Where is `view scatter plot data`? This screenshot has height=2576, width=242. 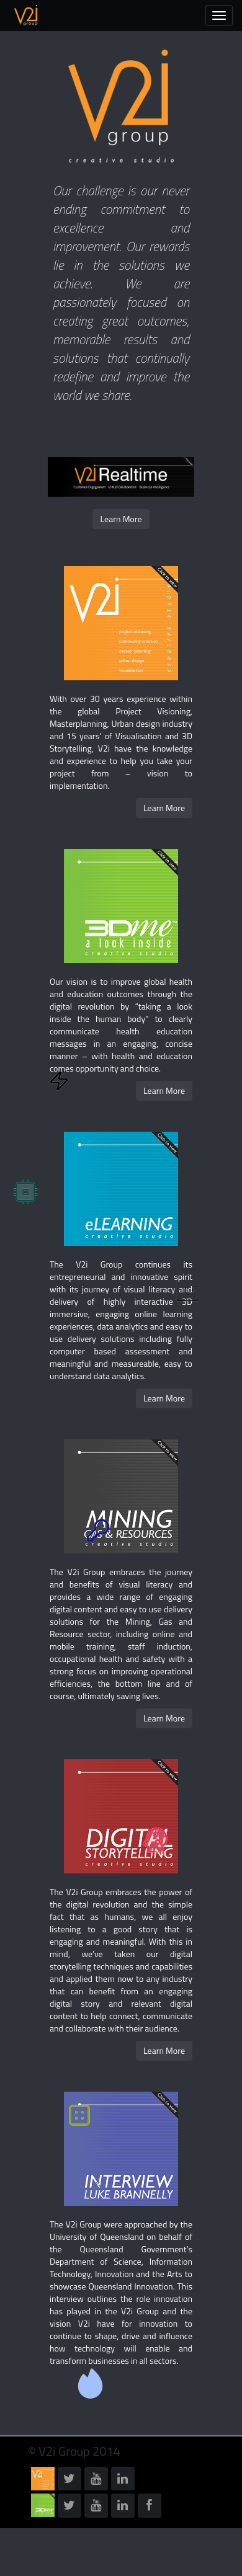
view scatter plot data is located at coordinates (187, 1292).